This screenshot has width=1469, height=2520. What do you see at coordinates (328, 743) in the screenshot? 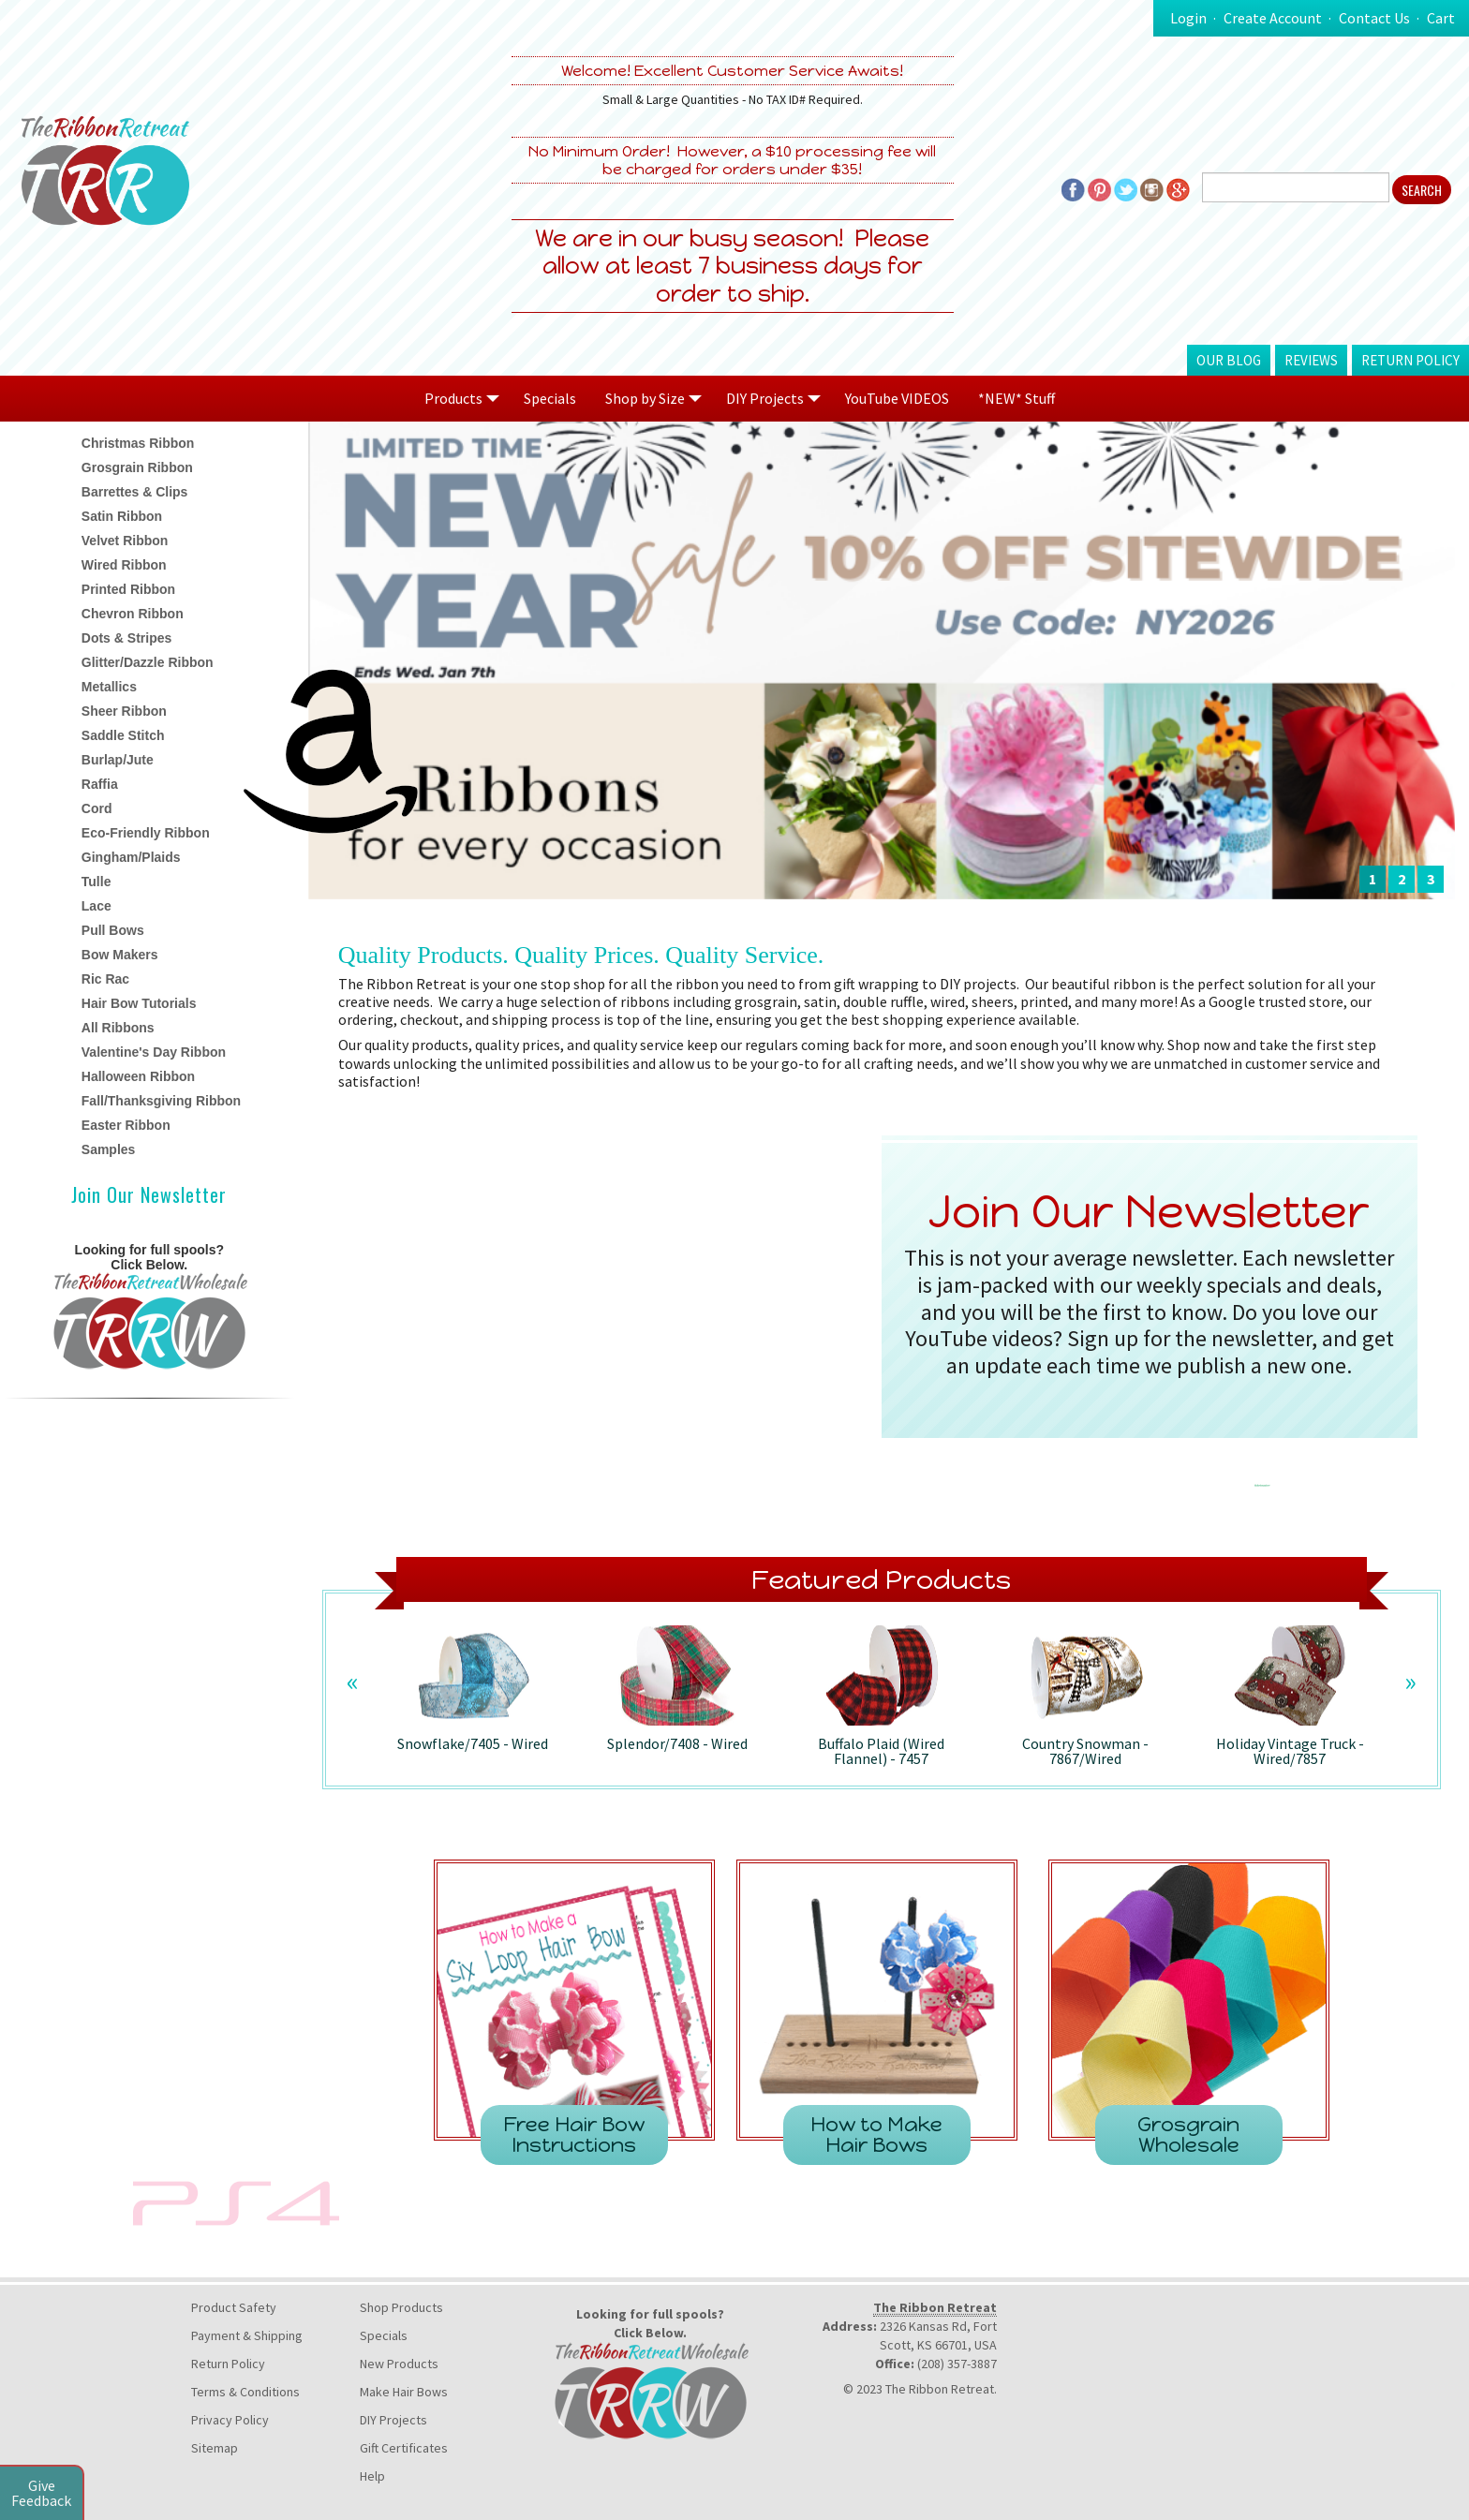
I see `open the Amazon app` at bounding box center [328, 743].